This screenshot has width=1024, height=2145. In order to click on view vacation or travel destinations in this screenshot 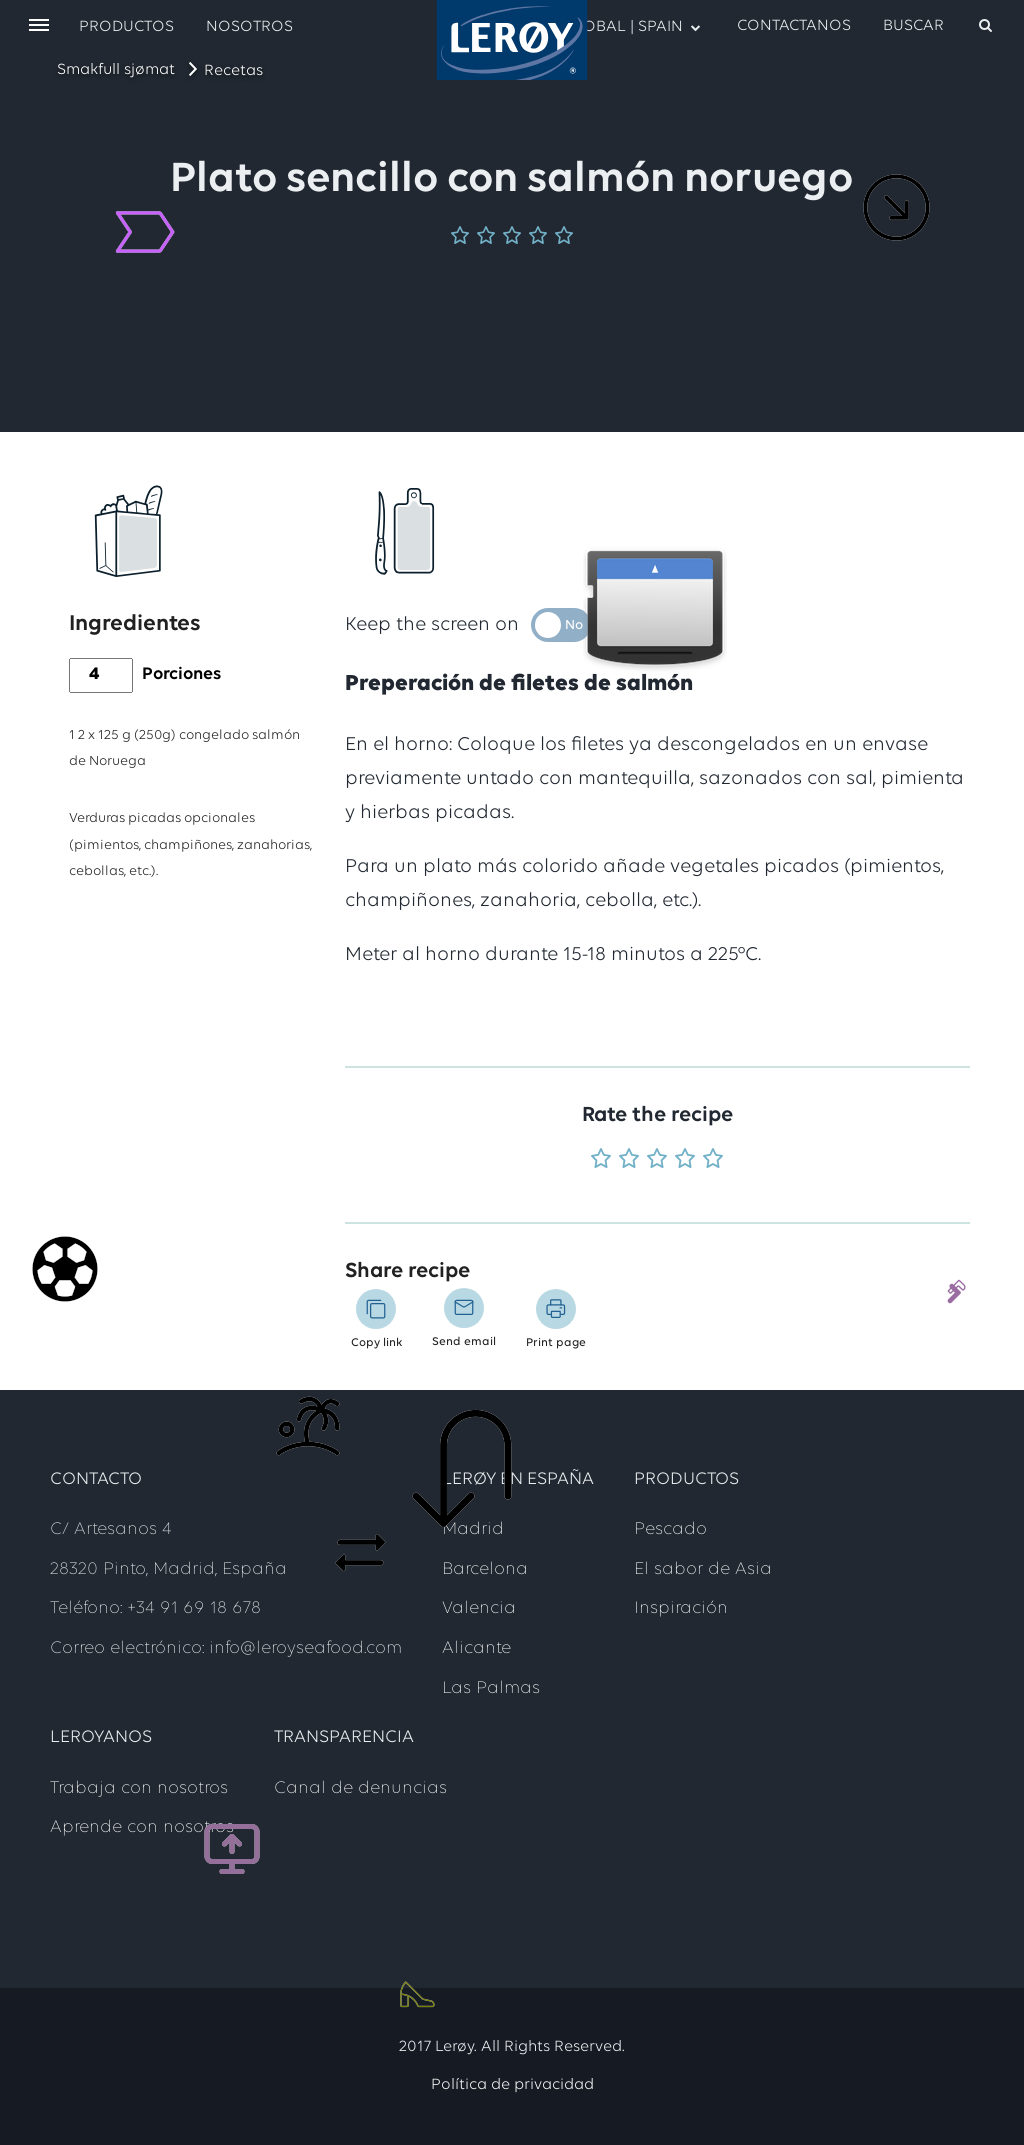, I will do `click(308, 1426)`.